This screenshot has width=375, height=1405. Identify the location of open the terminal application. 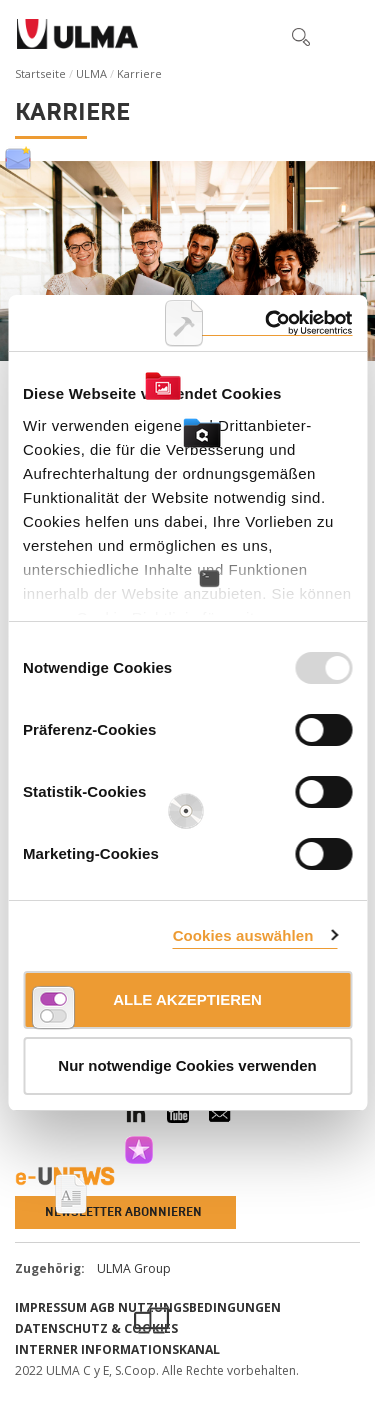
(209, 578).